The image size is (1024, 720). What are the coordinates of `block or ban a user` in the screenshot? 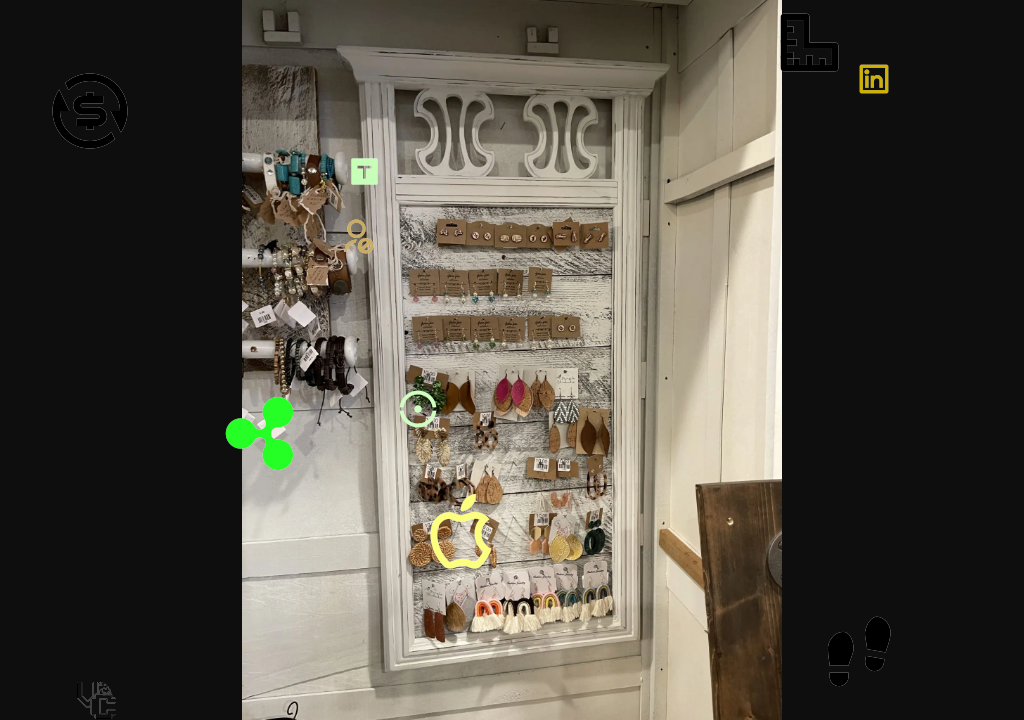 It's located at (356, 236).